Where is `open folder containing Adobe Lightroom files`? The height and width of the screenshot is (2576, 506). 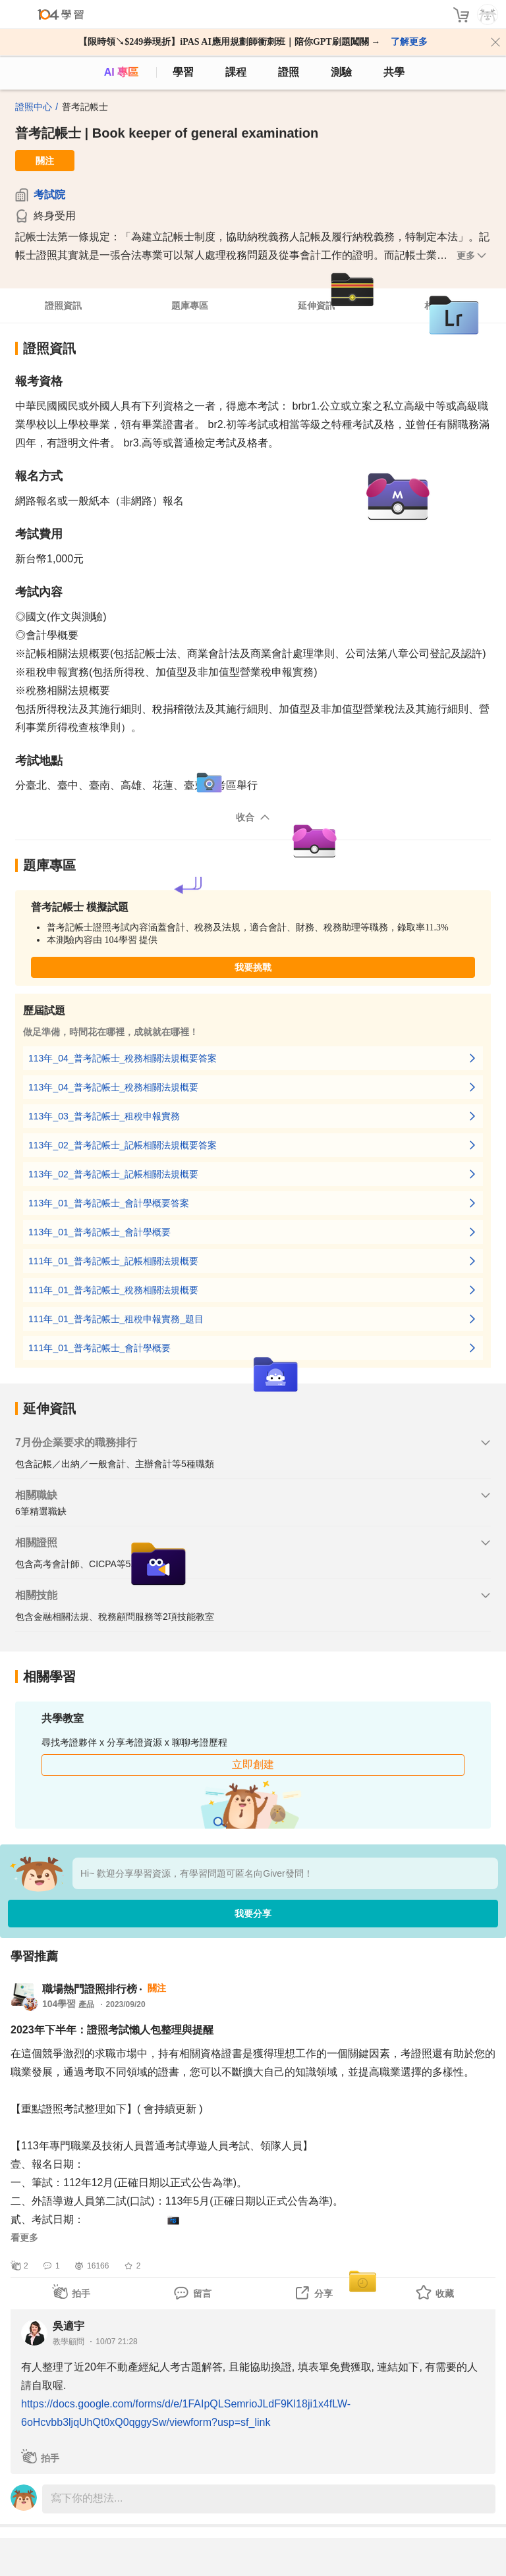 open folder containing Adobe Lightroom files is located at coordinates (453, 316).